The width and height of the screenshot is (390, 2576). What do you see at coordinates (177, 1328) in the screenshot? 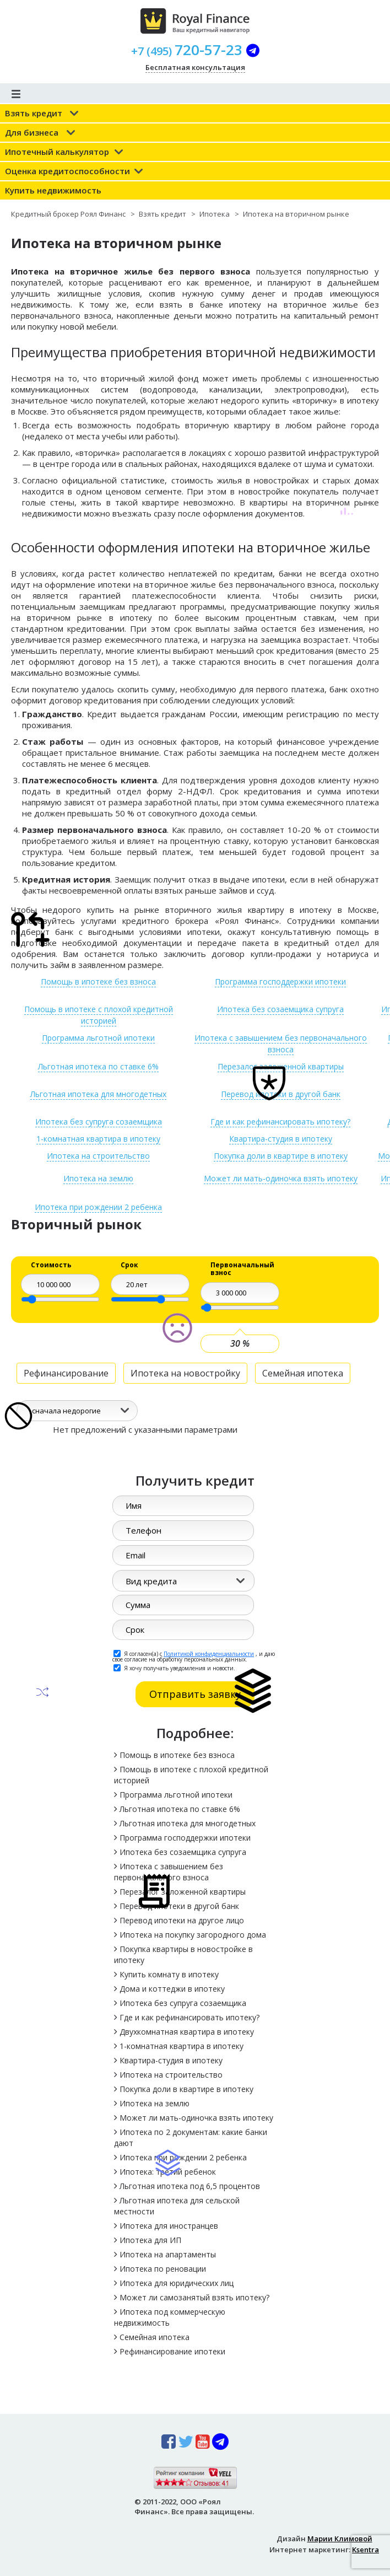
I see `indicate negative feedback or dissatisfaction` at bounding box center [177, 1328].